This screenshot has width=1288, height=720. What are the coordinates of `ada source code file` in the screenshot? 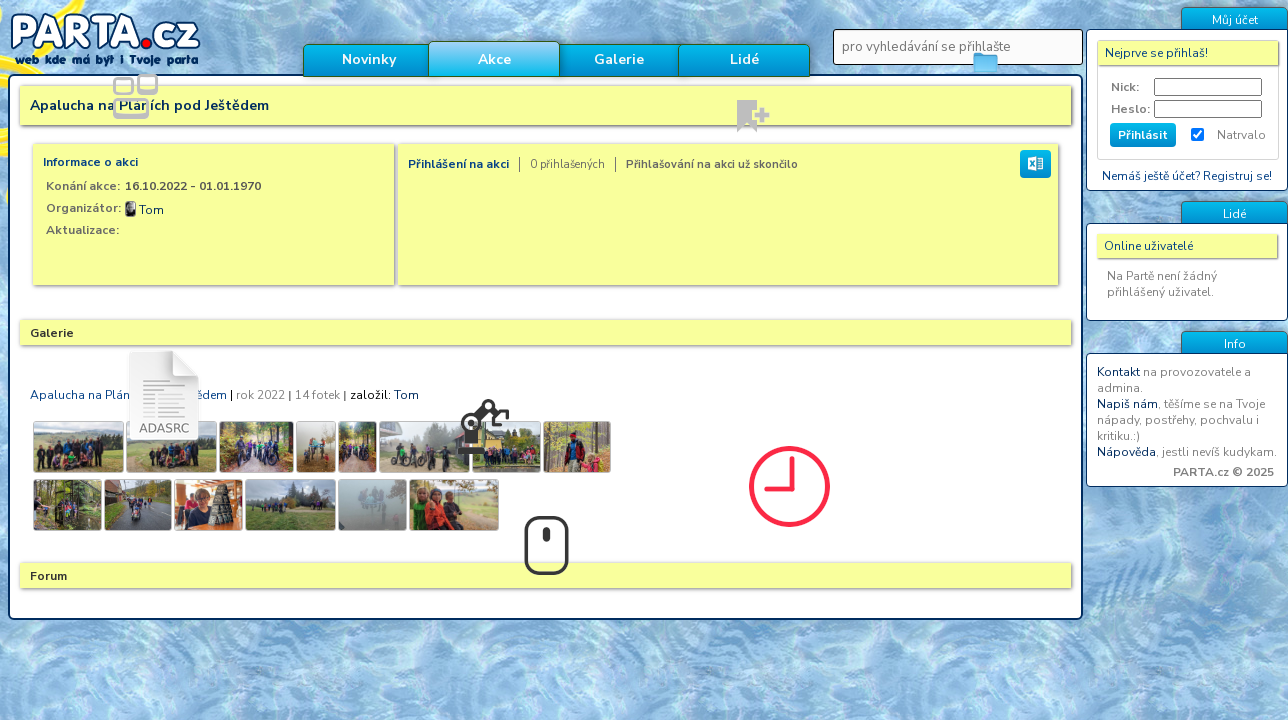 It's located at (164, 397).